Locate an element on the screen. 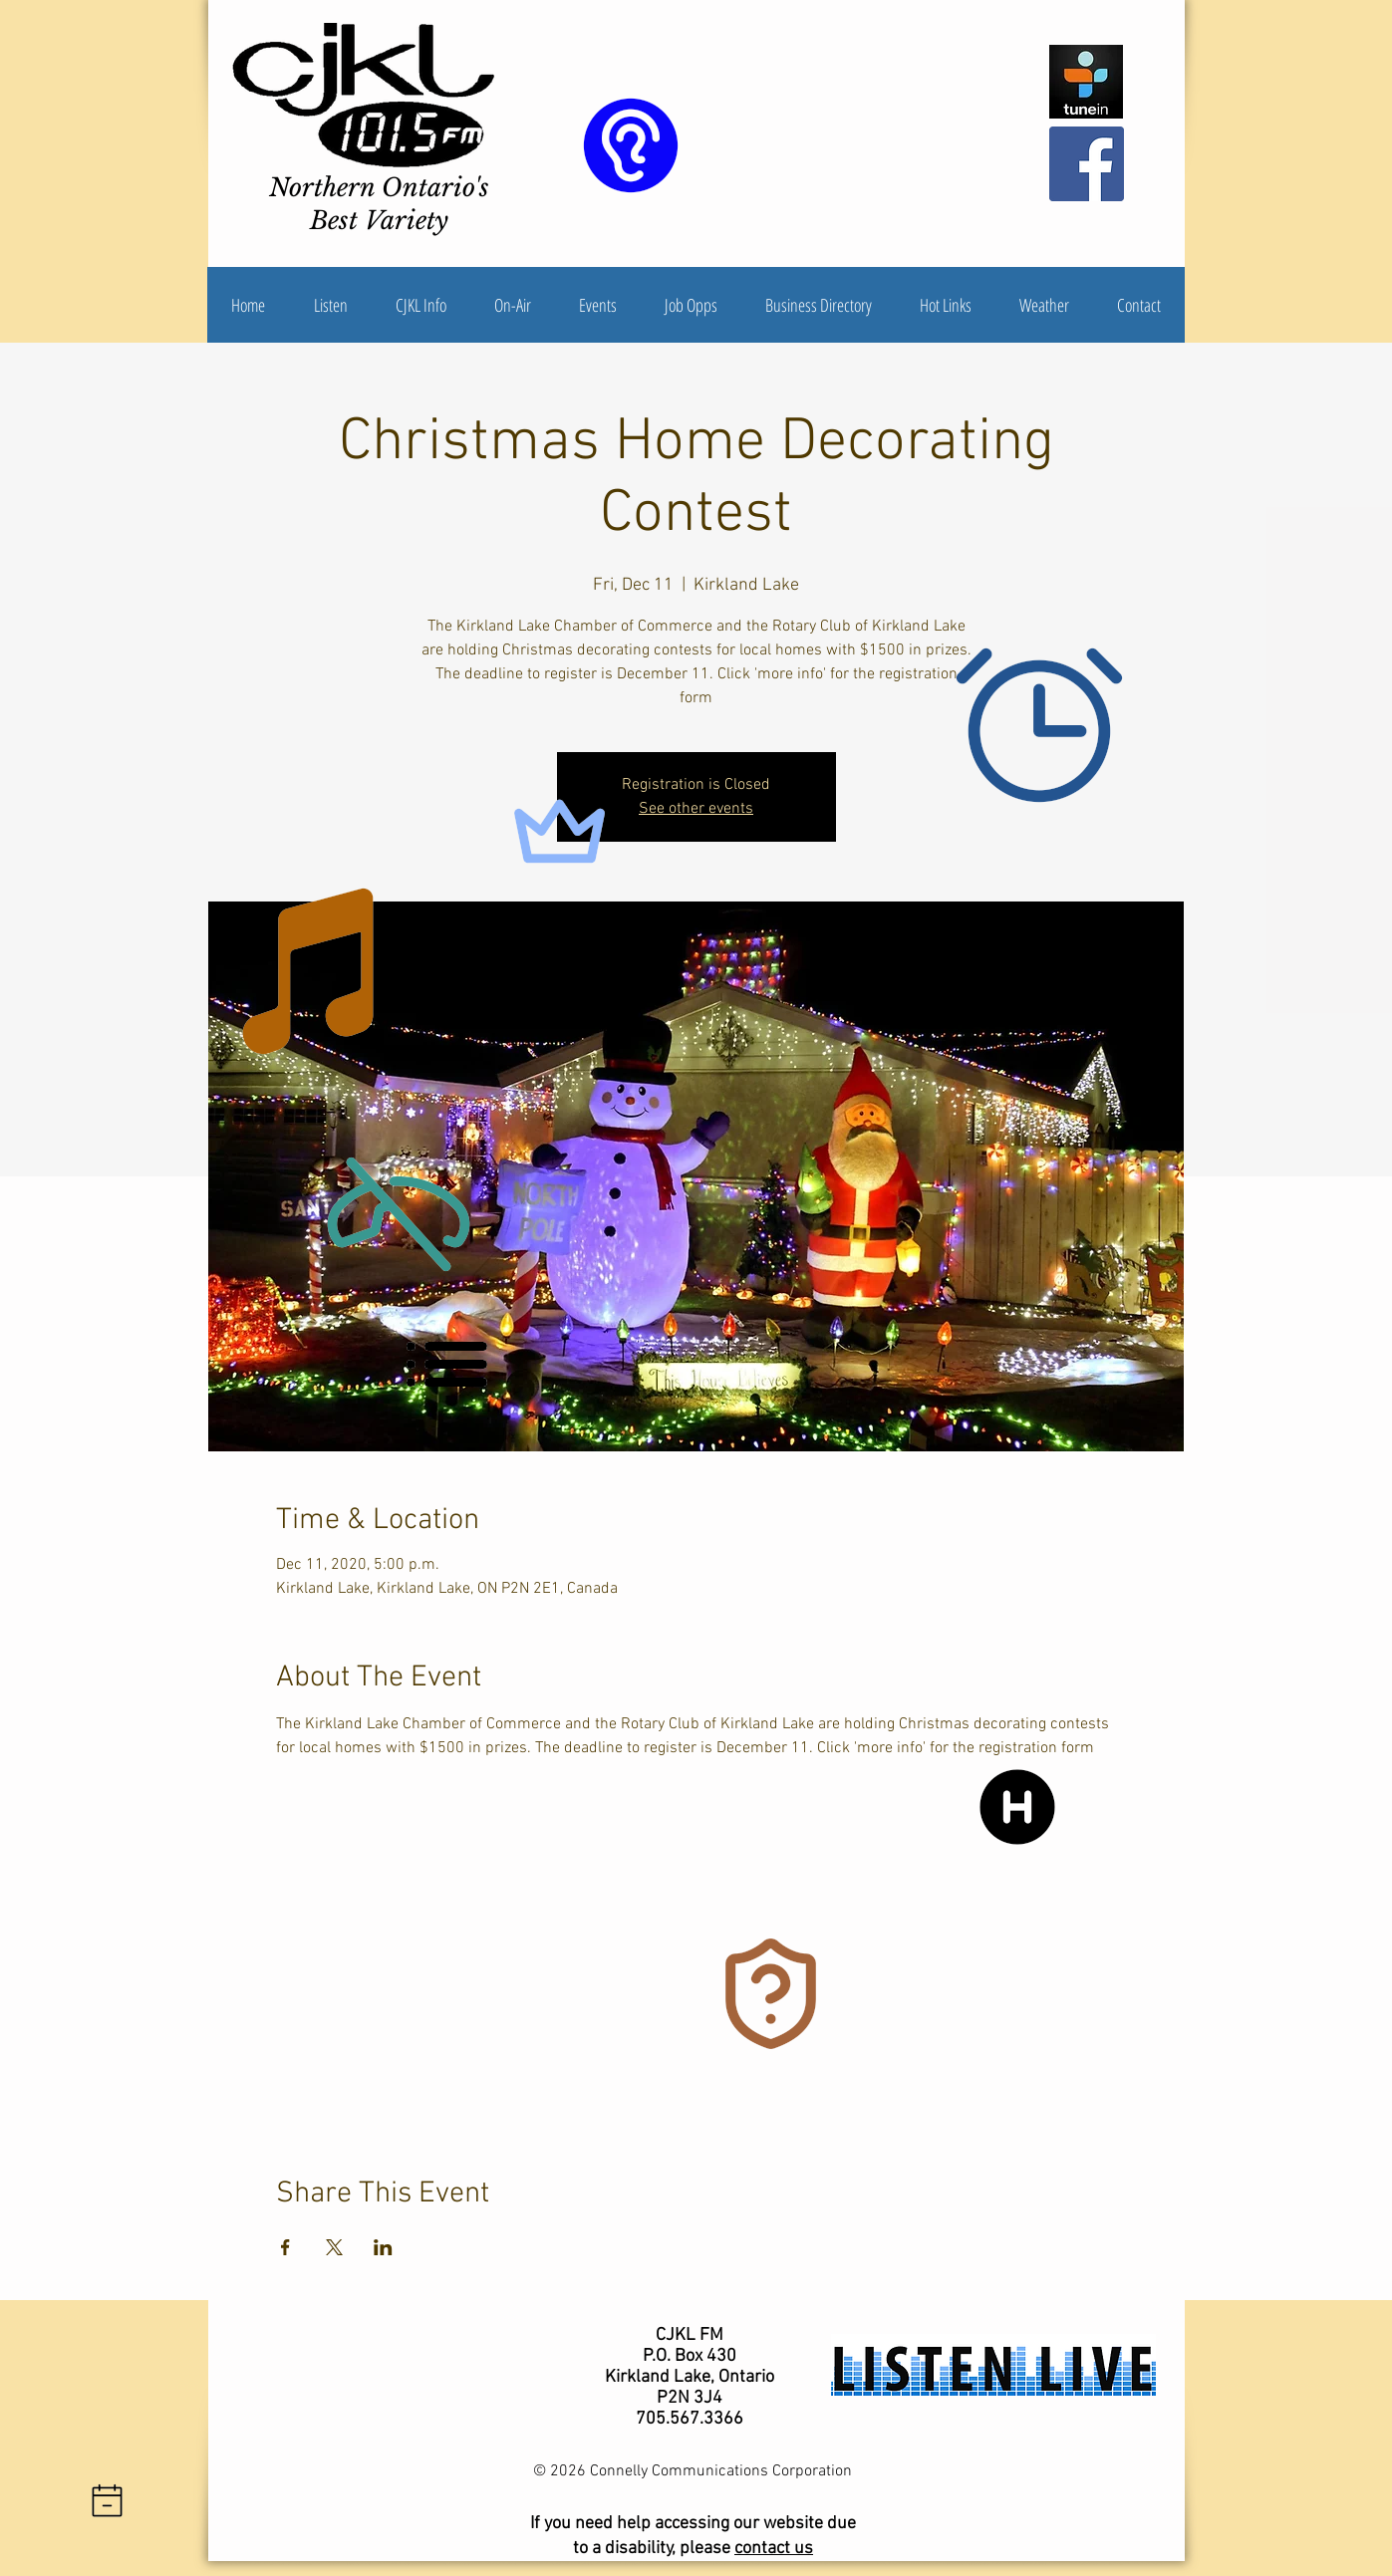 This screenshot has height=2576, width=1392. remove an event from your calendar is located at coordinates (107, 2501).